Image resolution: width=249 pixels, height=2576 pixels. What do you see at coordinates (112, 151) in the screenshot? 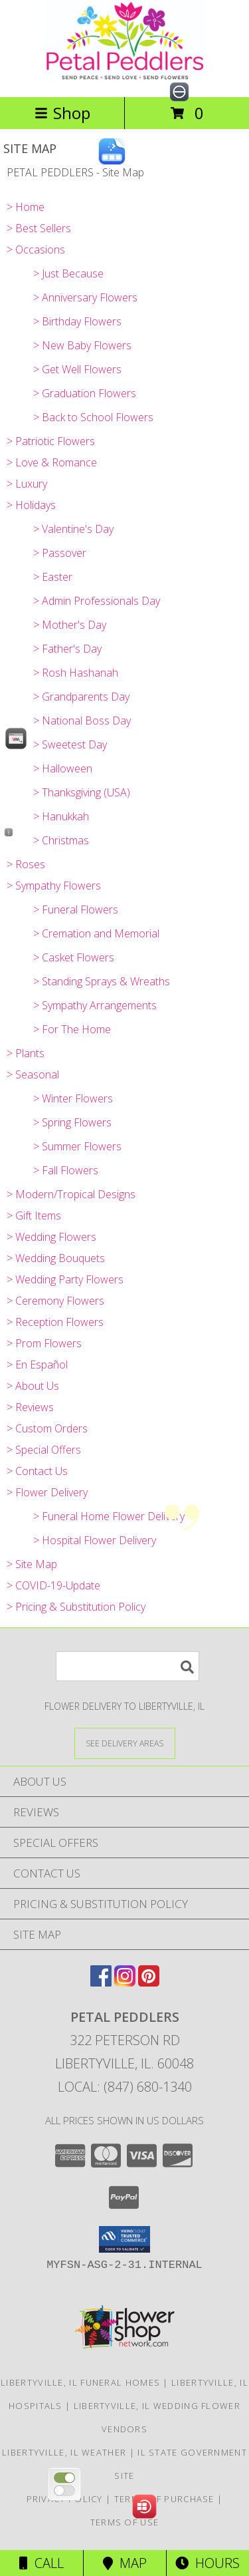
I see `open plasma desktop settings` at bounding box center [112, 151].